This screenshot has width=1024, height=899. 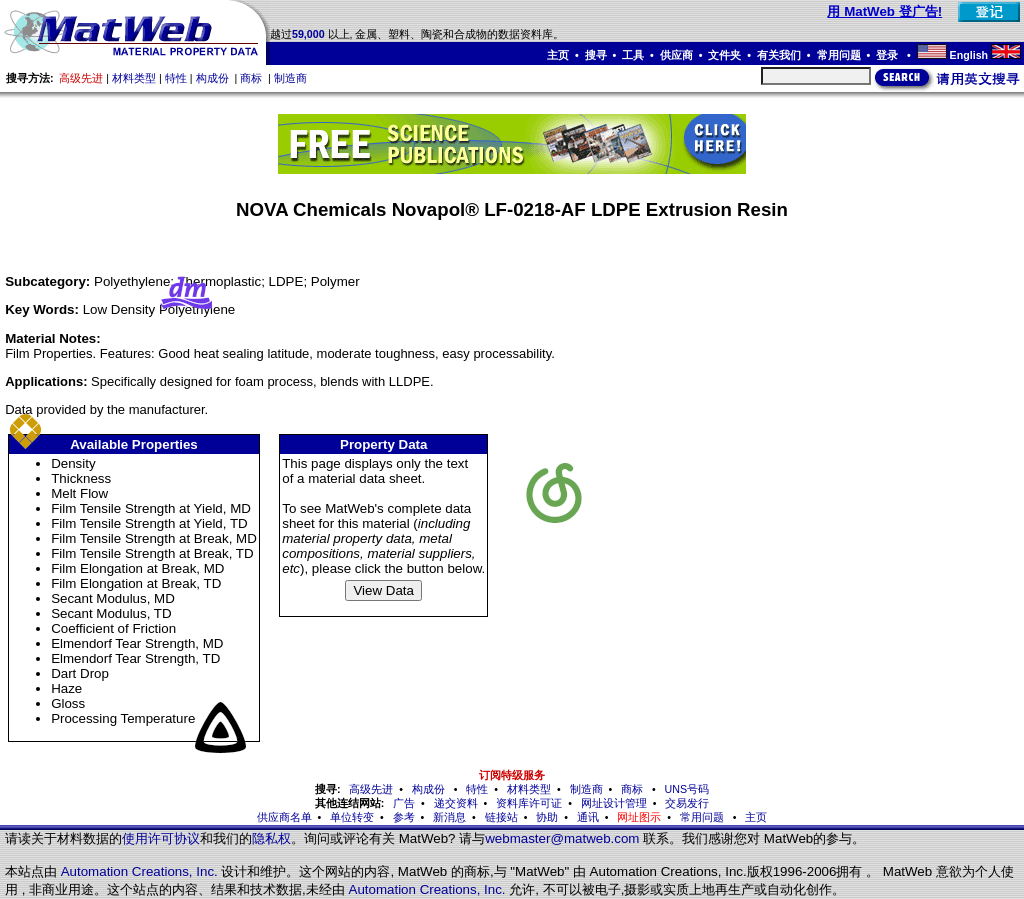 What do you see at coordinates (186, 293) in the screenshot?
I see `dm drogerie markt company logo` at bounding box center [186, 293].